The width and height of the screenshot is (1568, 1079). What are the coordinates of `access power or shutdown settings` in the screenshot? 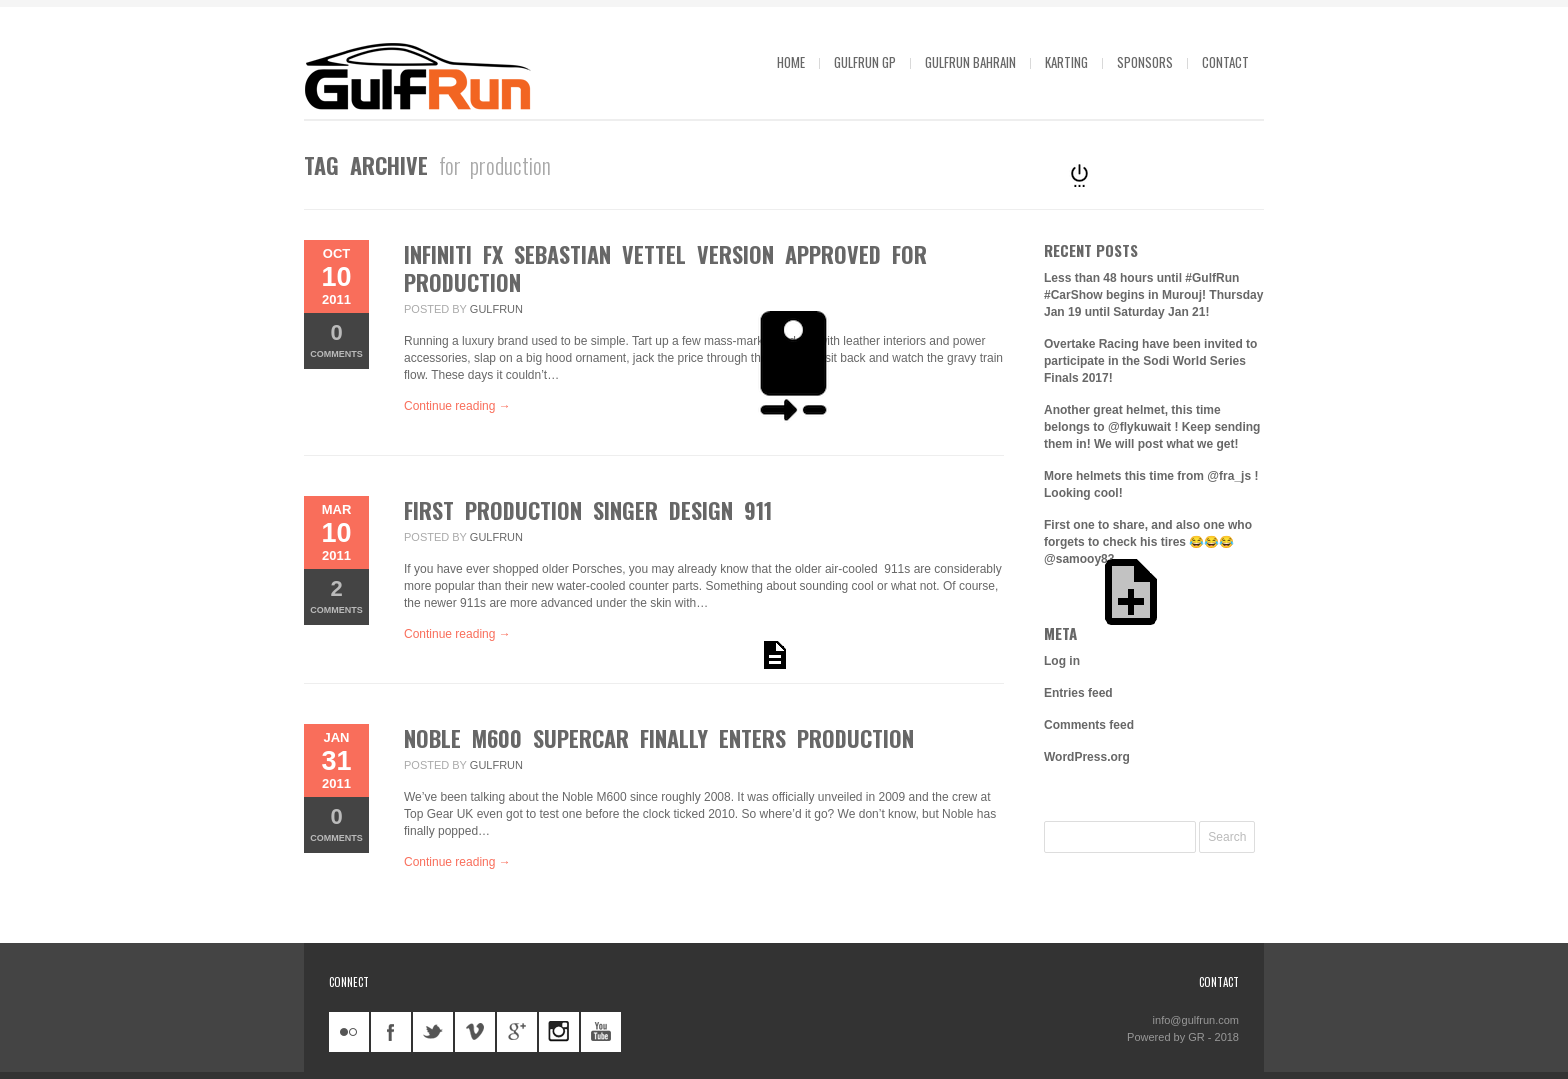 It's located at (1079, 174).